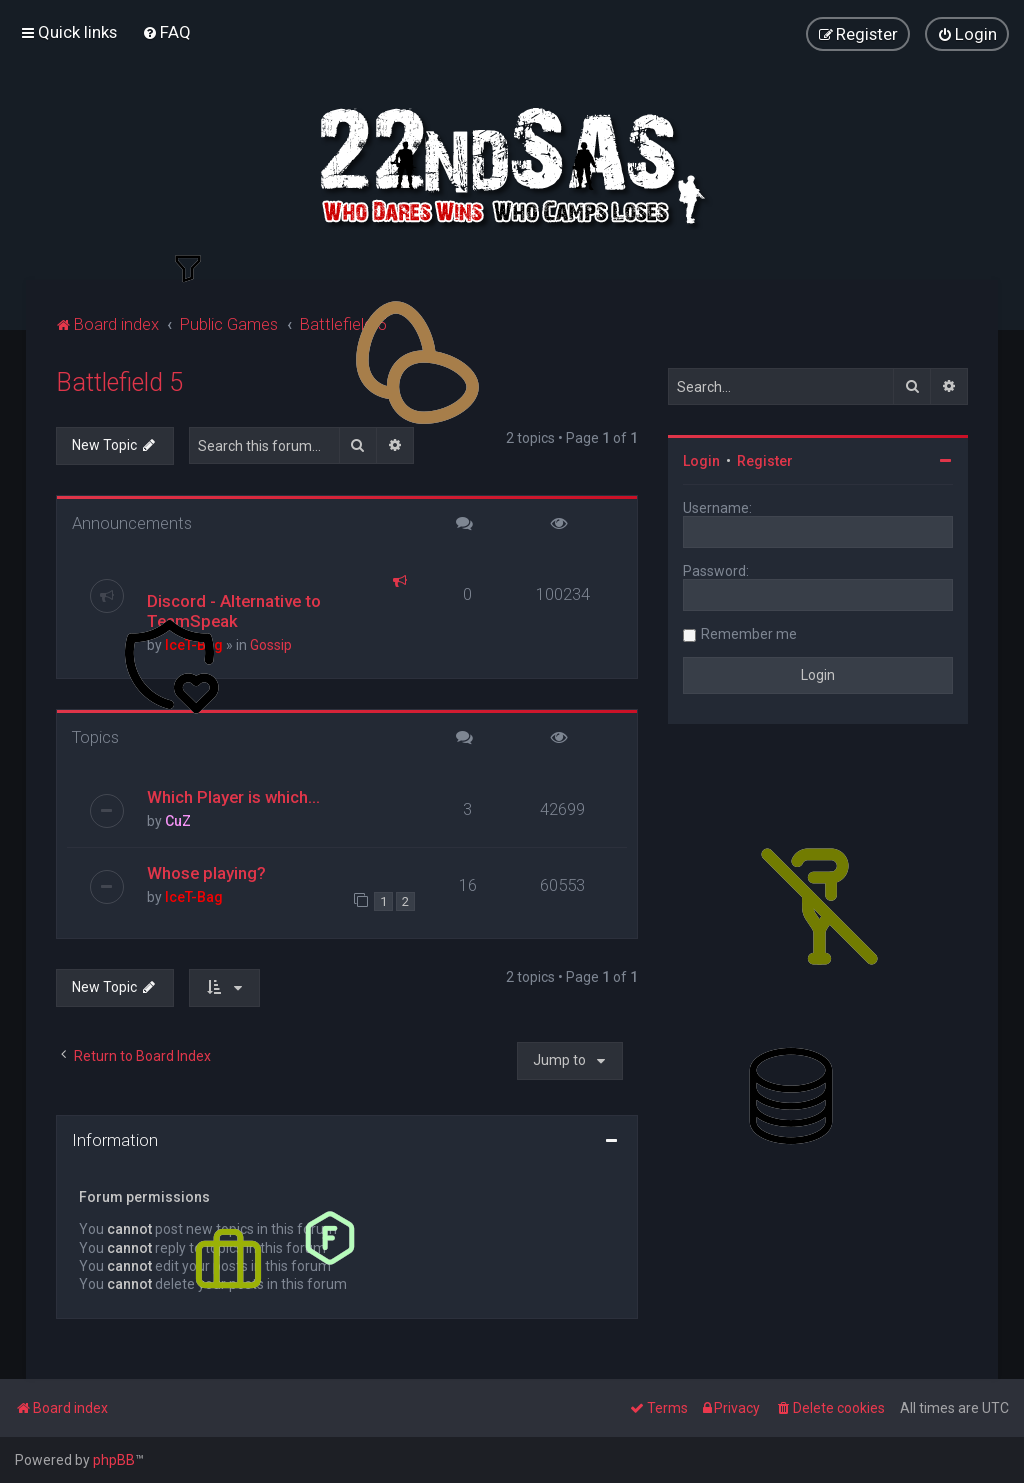 This screenshot has height=1483, width=1024. I want to click on enable health data protection, so click(169, 664).